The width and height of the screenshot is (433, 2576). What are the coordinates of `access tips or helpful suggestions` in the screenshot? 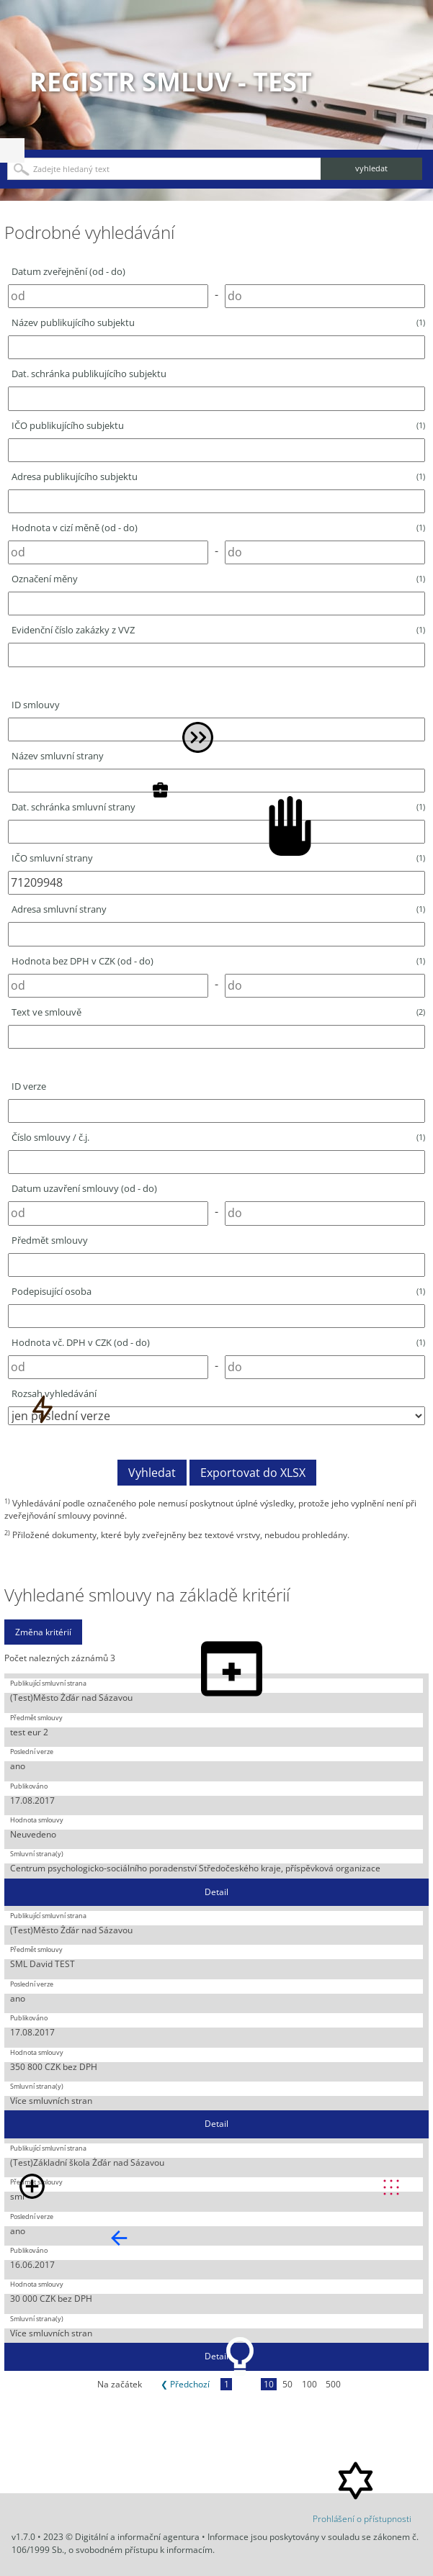 It's located at (240, 2356).